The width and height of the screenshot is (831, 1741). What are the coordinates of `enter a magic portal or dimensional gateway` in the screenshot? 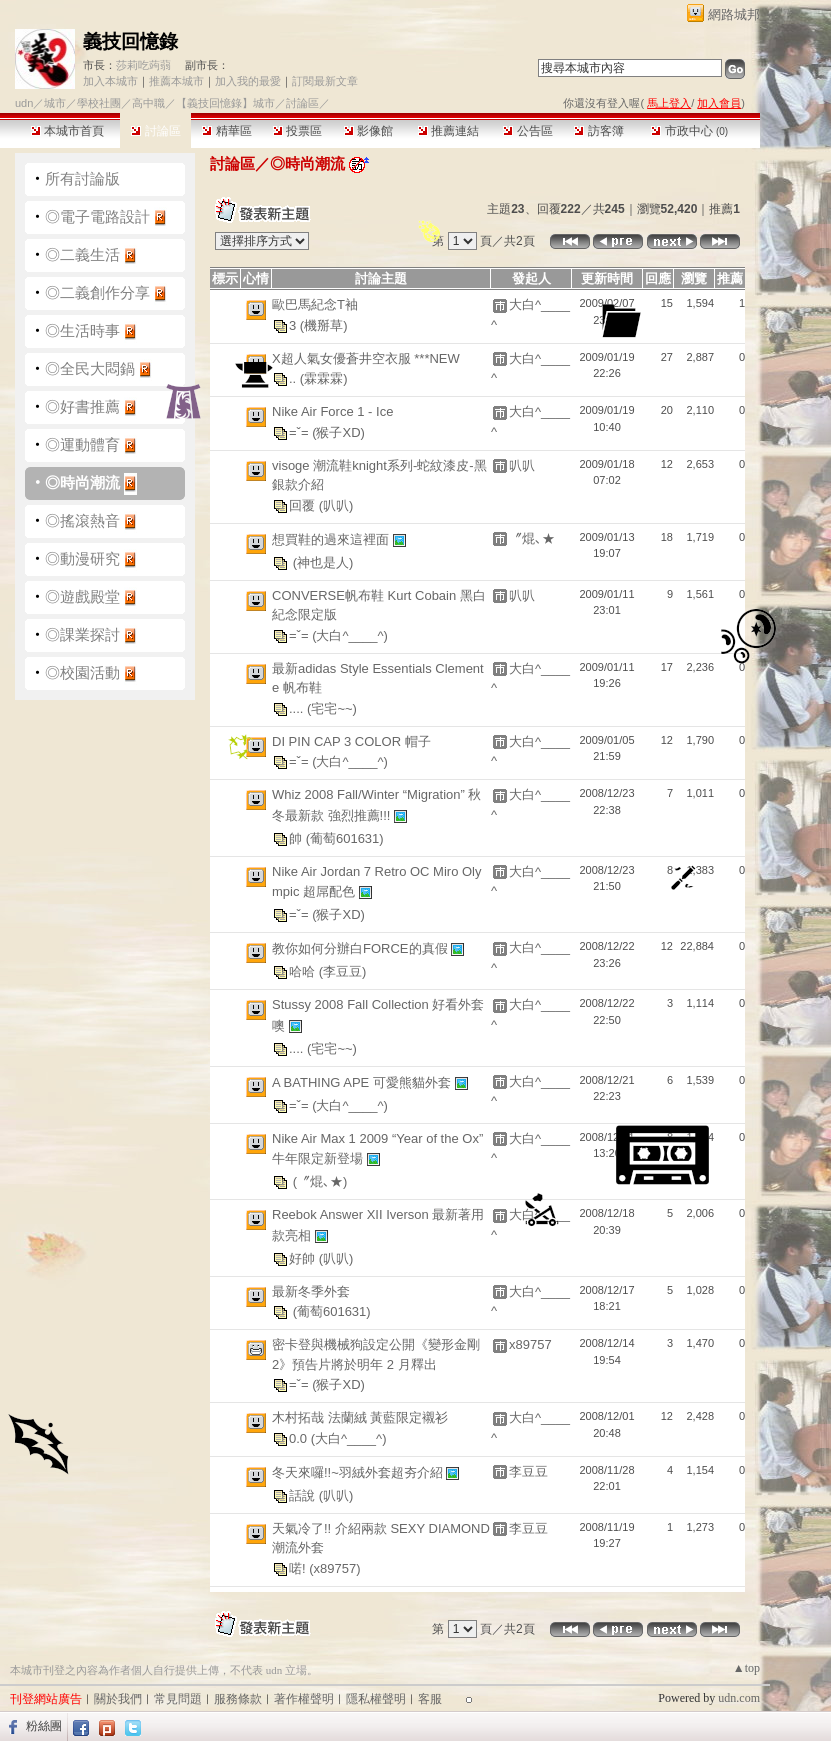 It's located at (183, 401).